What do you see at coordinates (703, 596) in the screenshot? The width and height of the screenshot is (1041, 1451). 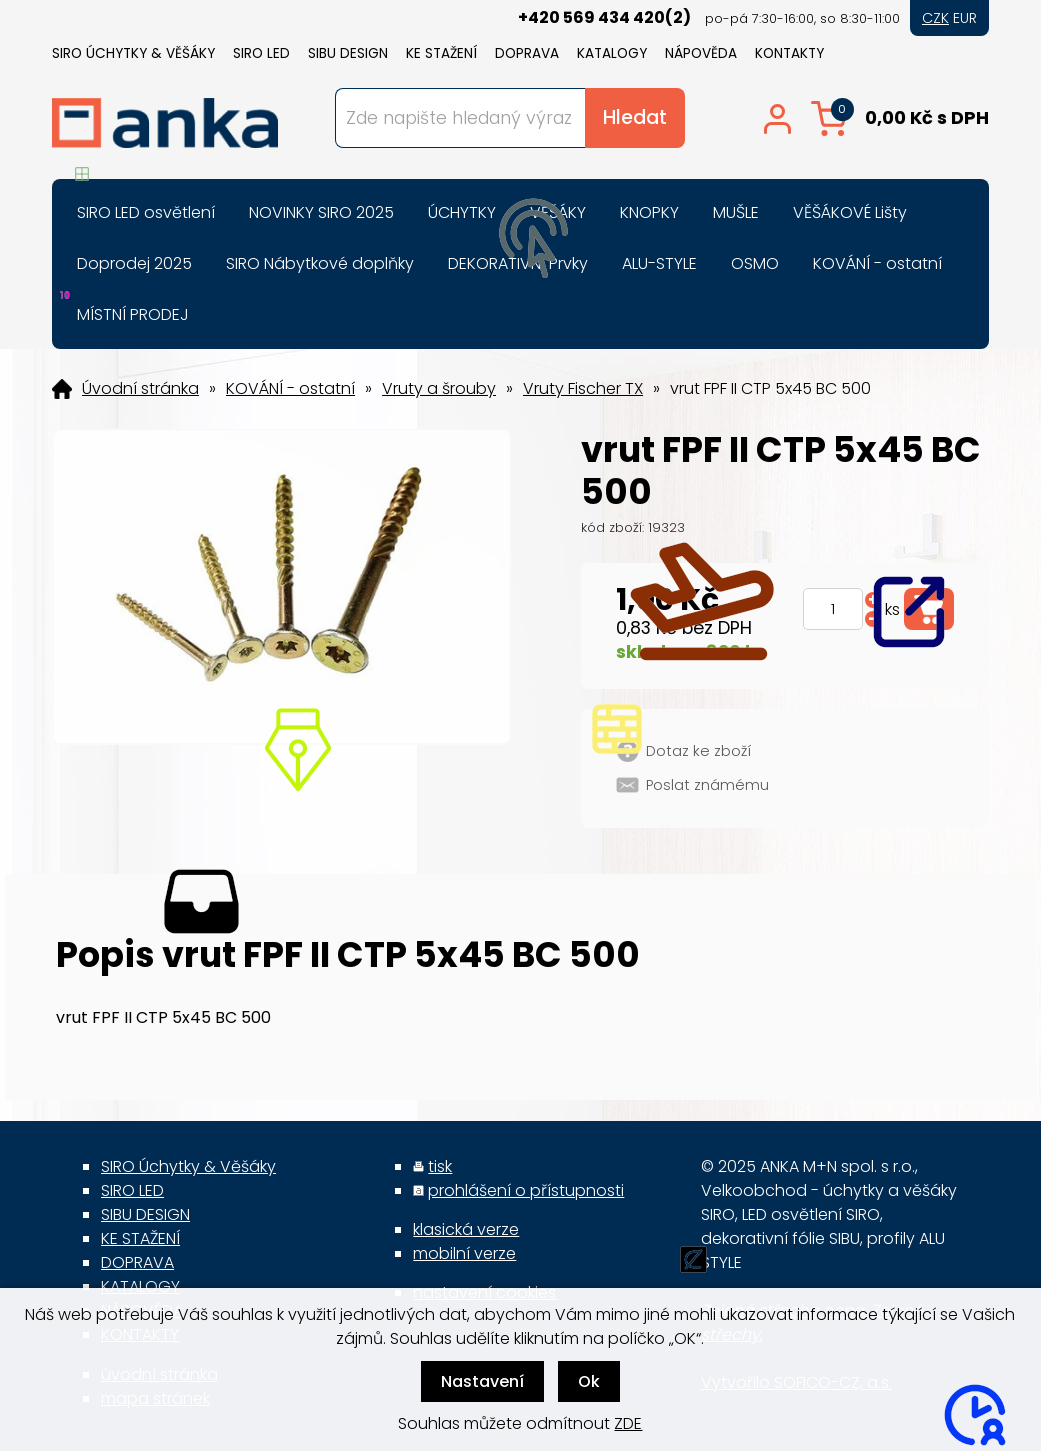 I see `view departing flights` at bounding box center [703, 596].